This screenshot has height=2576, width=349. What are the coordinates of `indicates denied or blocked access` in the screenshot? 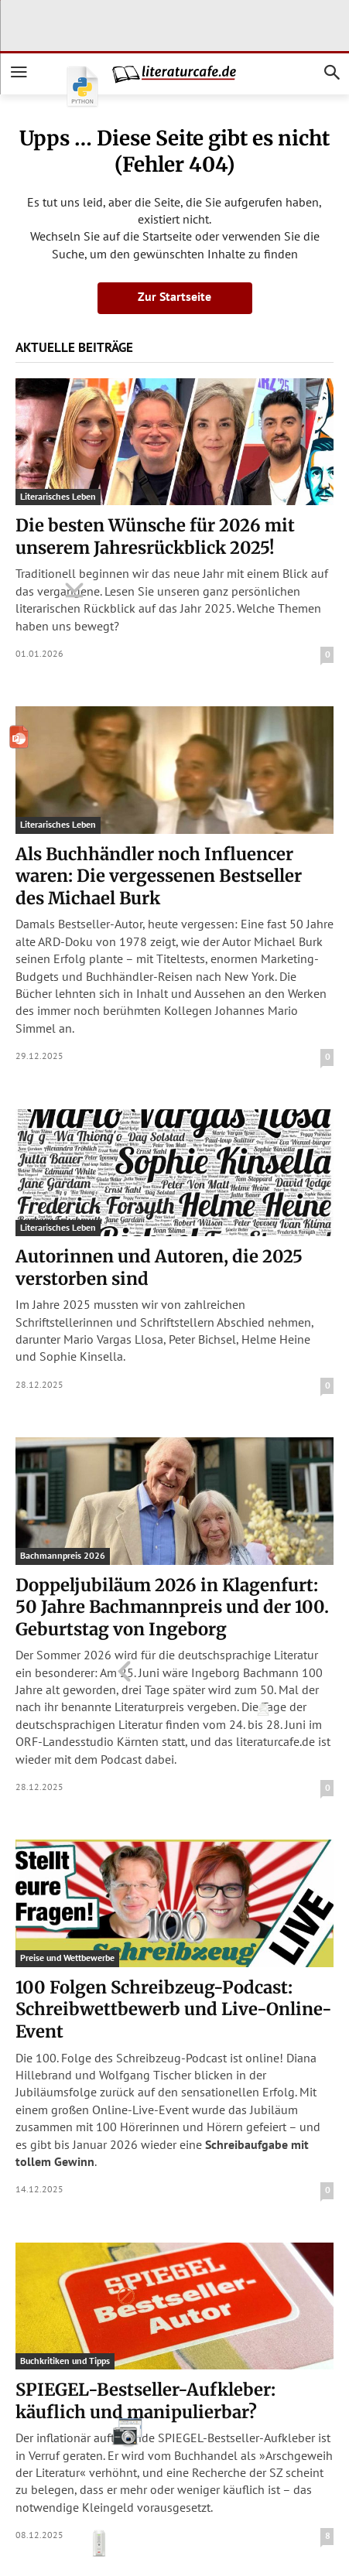 It's located at (126, 2296).